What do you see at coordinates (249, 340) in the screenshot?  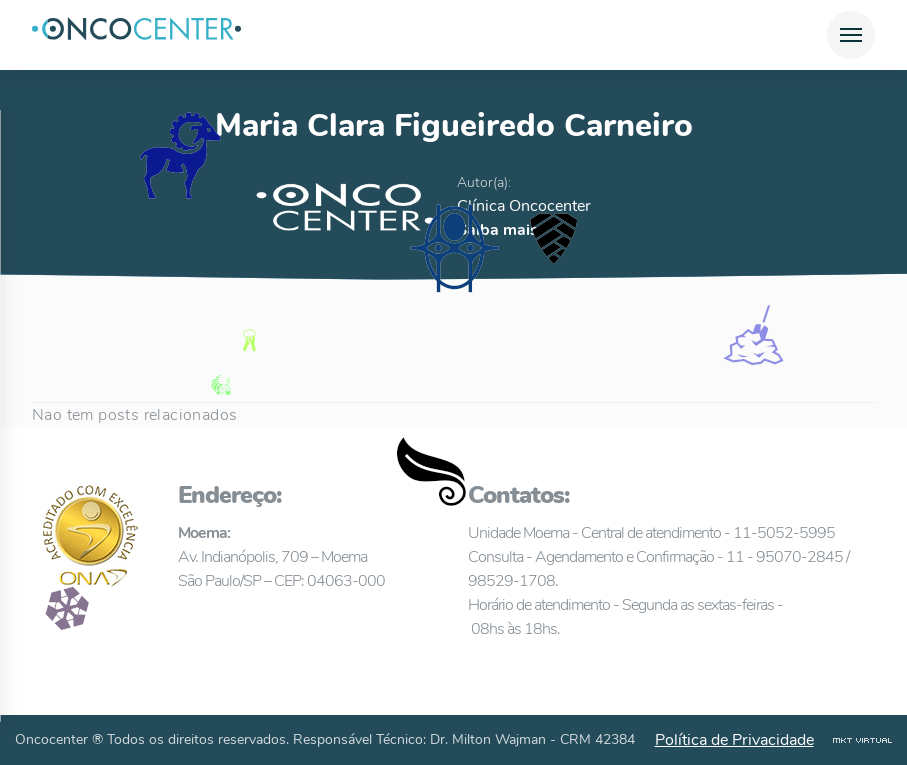 I see `access property or home management settings` at bounding box center [249, 340].